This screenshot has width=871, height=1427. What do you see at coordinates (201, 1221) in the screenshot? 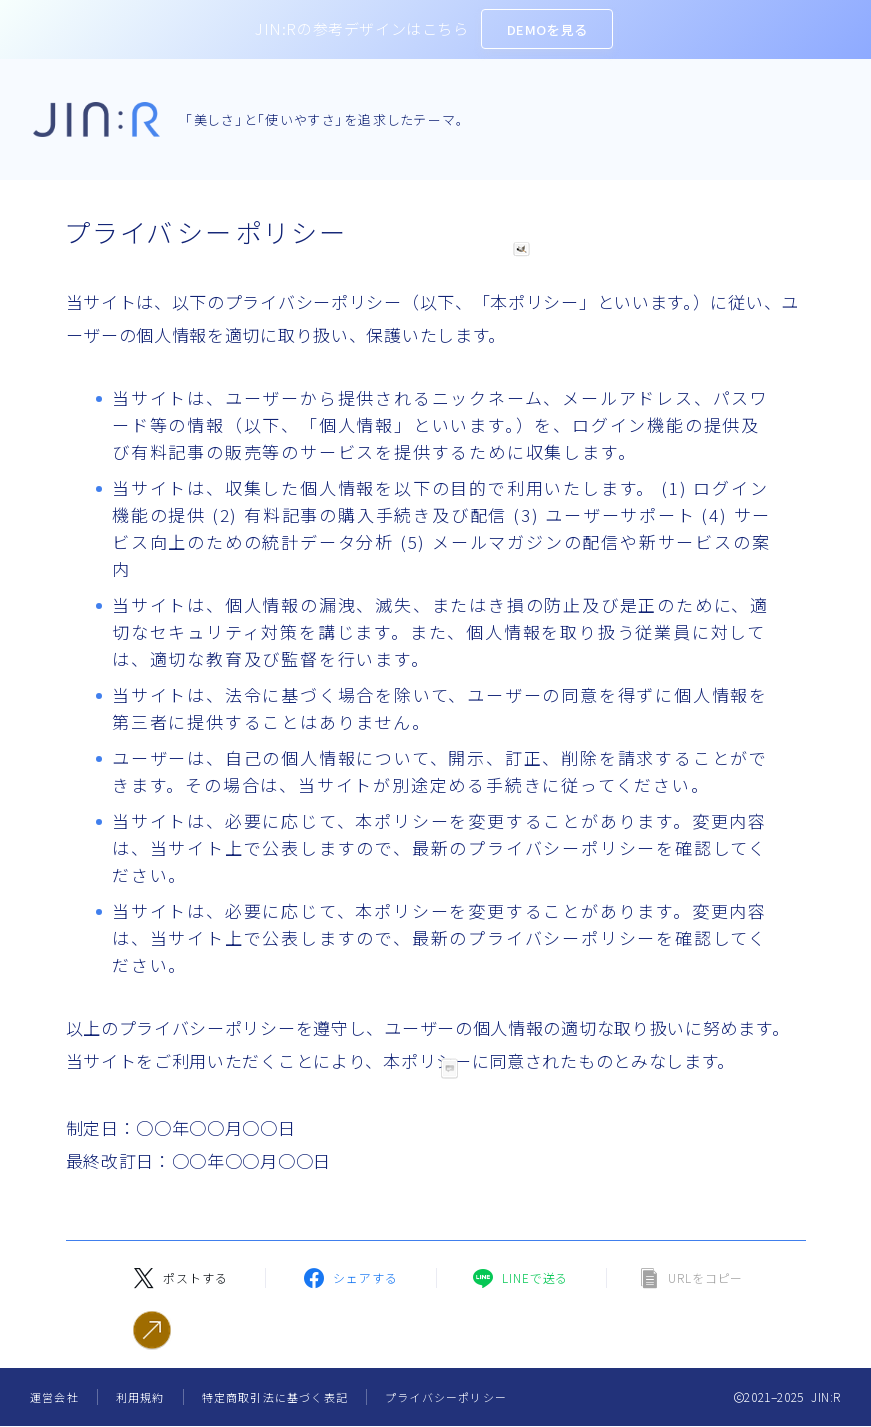
I see `access your movie library` at bounding box center [201, 1221].